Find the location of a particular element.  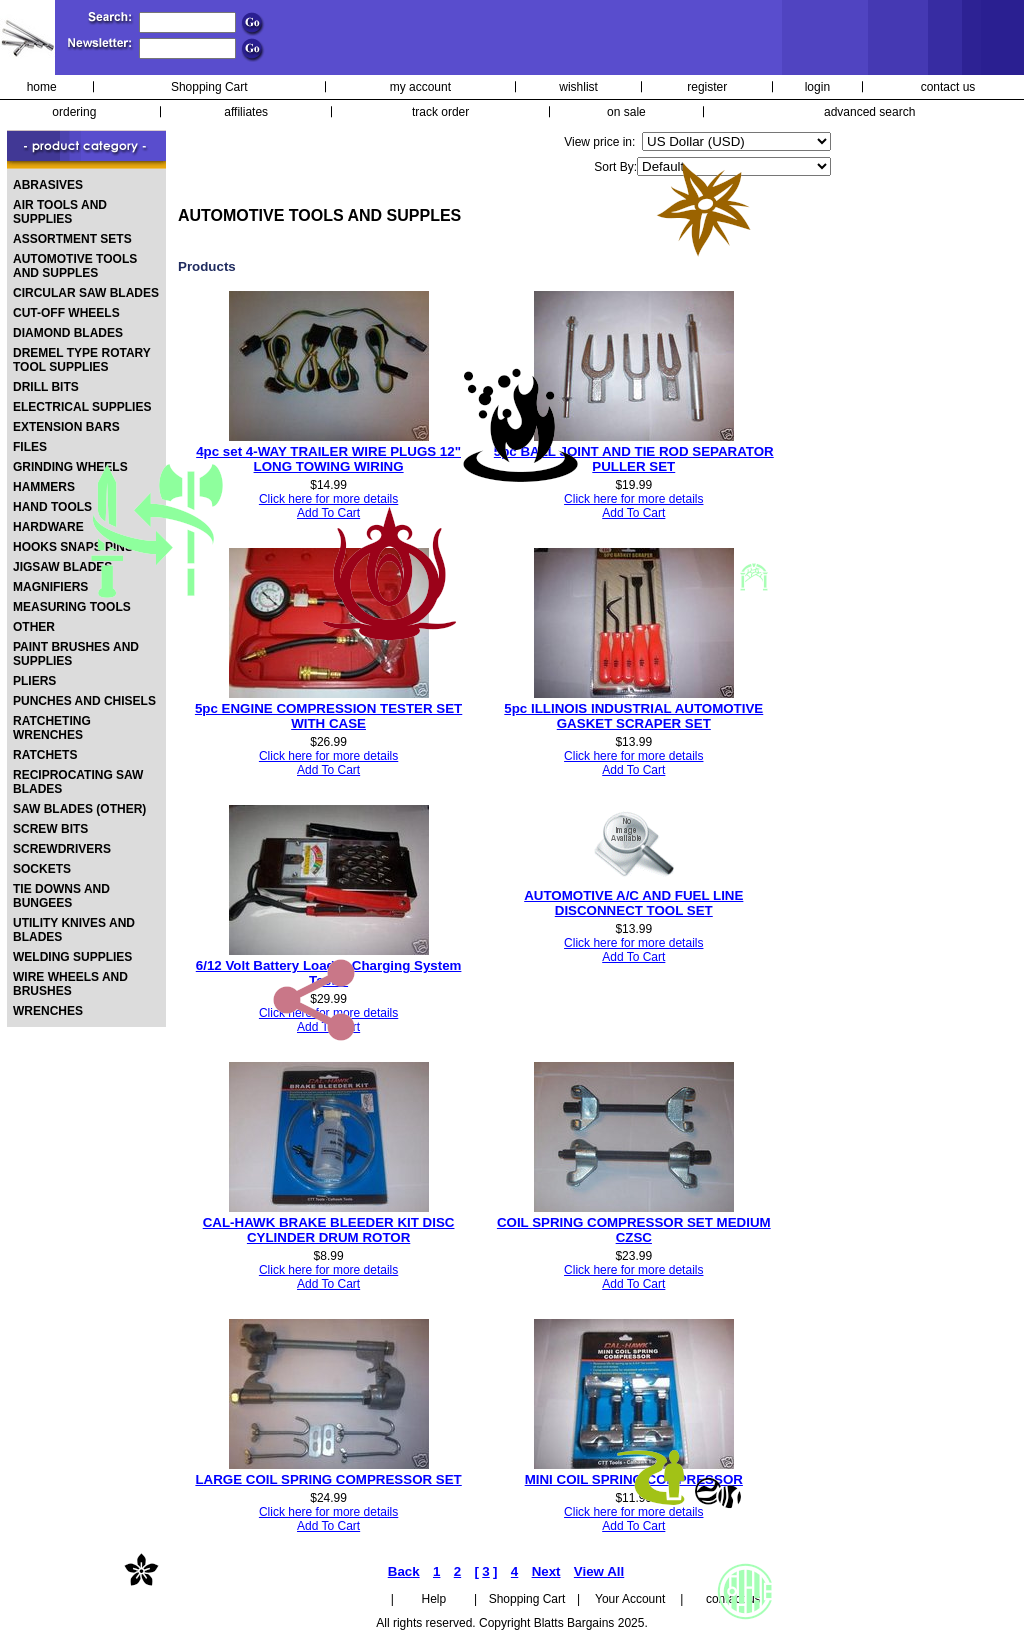

jasmine flower icon for aromatherapy or fragrance settings is located at coordinates (141, 1569).